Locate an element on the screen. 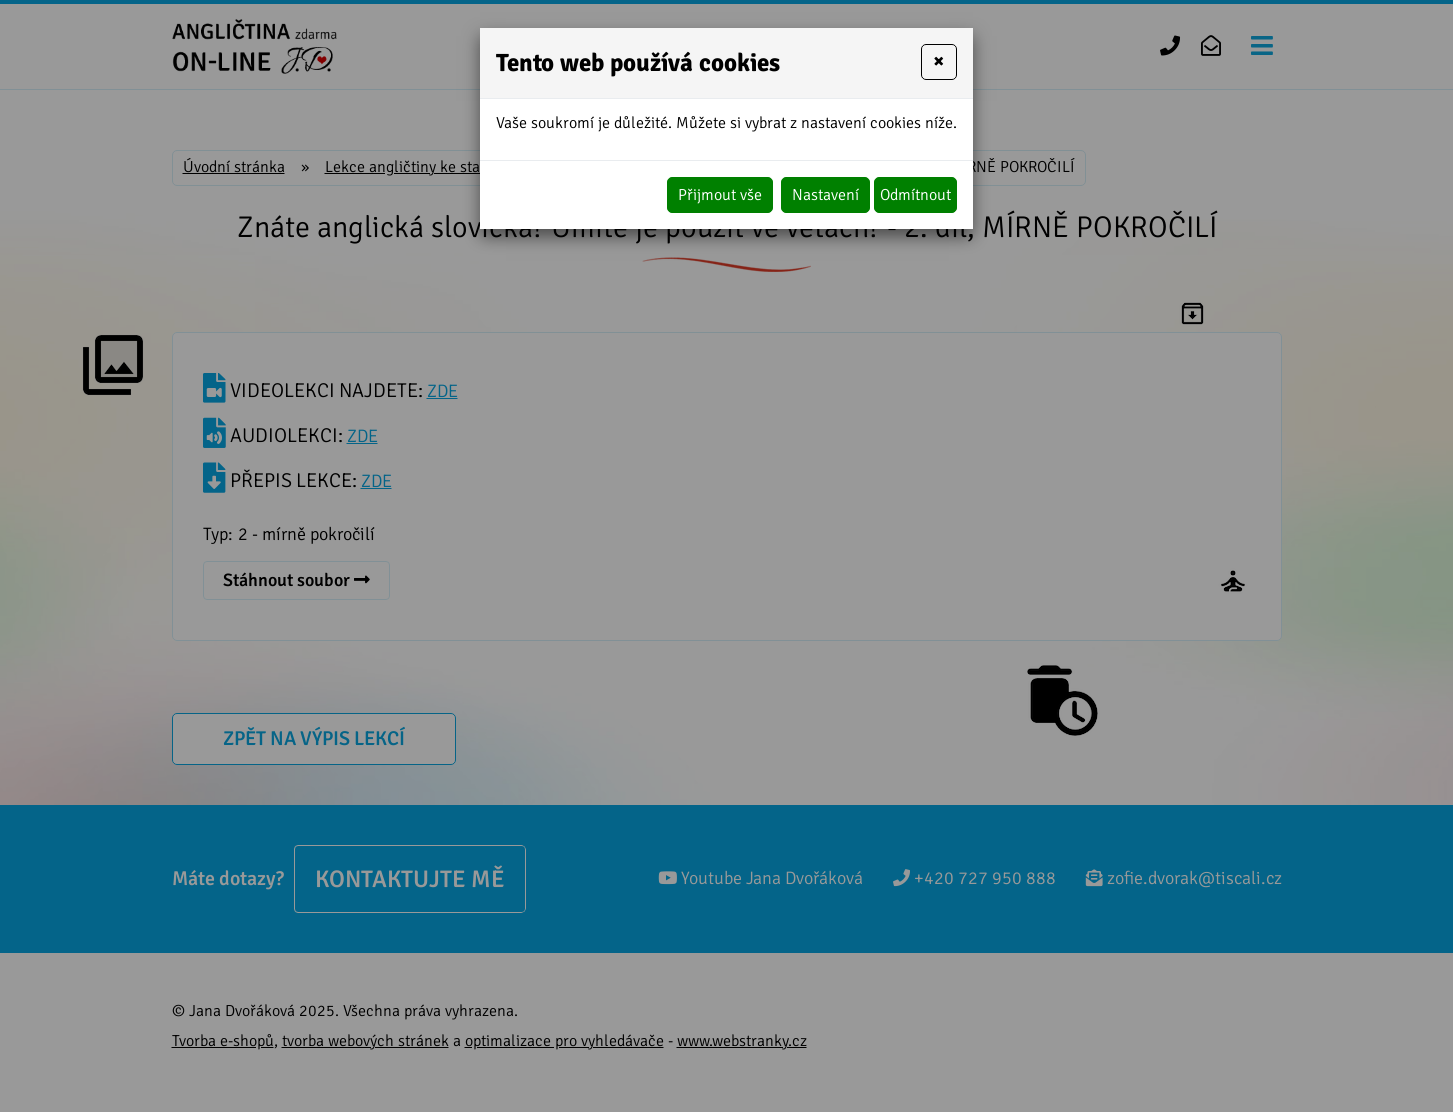  view photo collections or albums is located at coordinates (113, 365).